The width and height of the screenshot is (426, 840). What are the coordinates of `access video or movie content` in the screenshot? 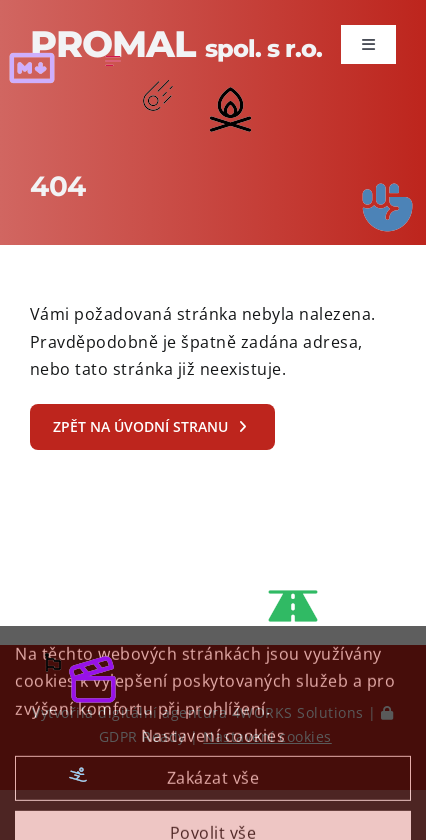 It's located at (93, 680).